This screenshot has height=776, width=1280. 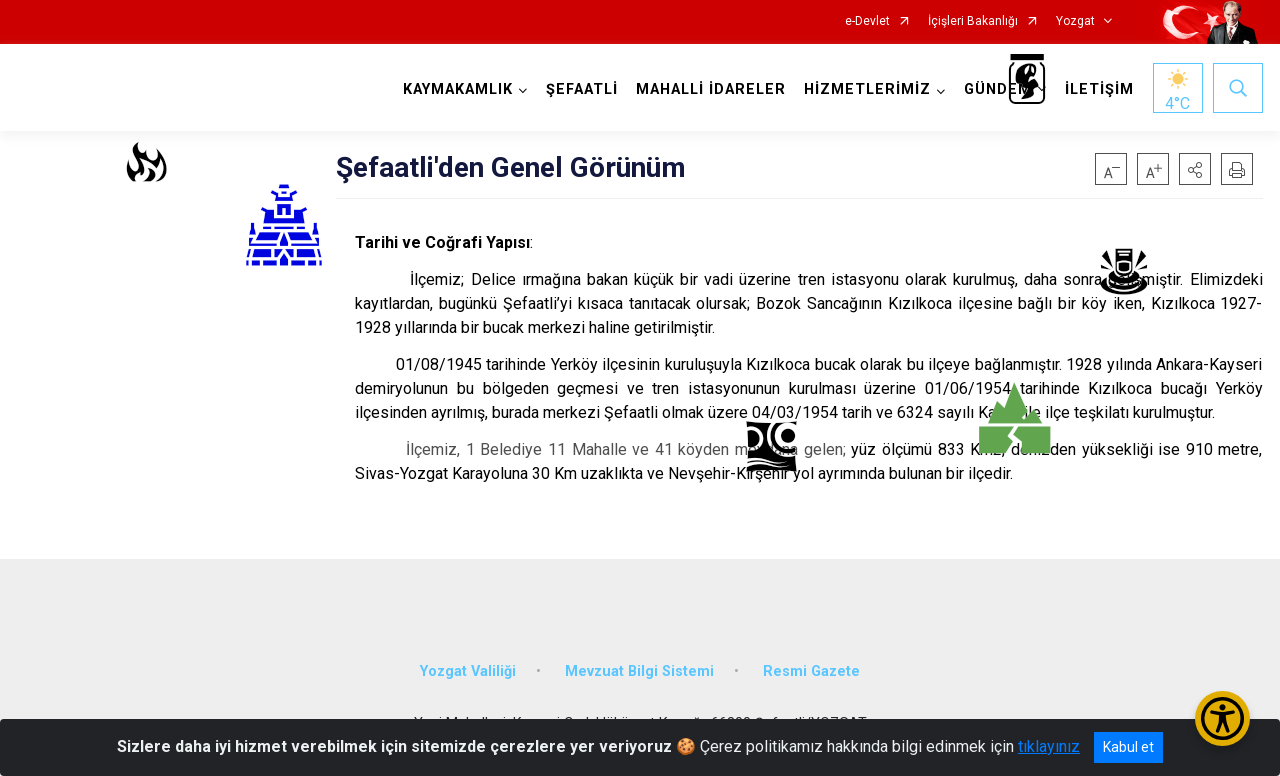 I want to click on explore valley or mountain terrain, so click(x=1014, y=417).